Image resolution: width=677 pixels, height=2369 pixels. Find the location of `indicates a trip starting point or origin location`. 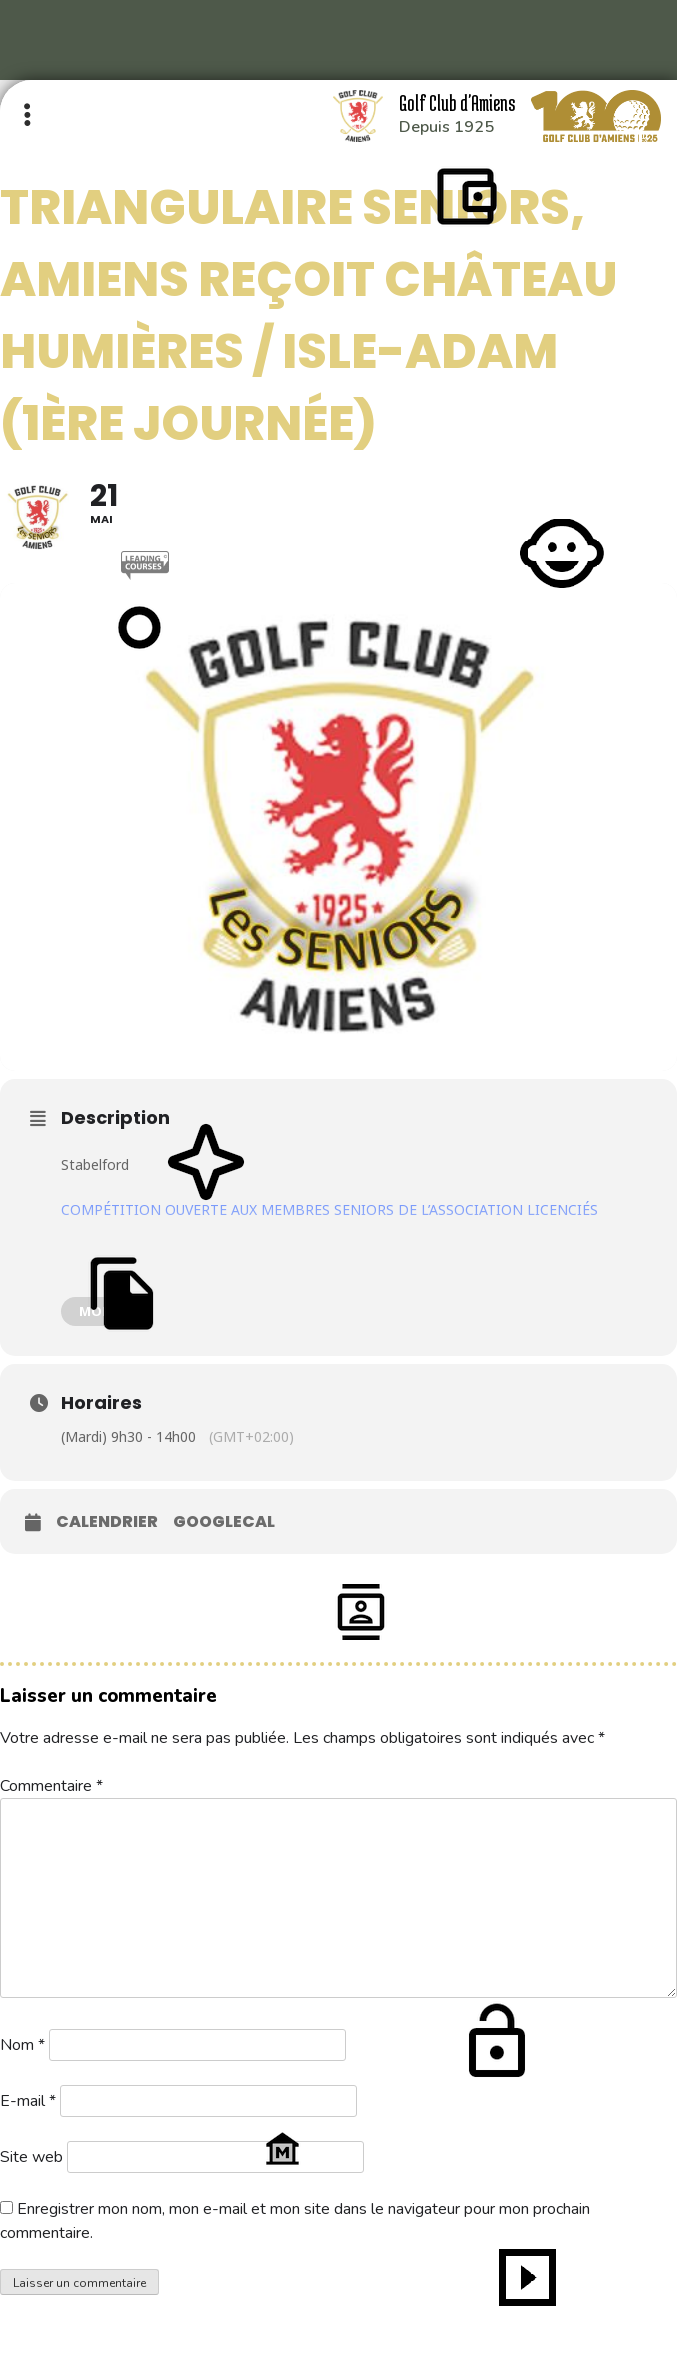

indicates a trip starting point or origin location is located at coordinates (139, 627).